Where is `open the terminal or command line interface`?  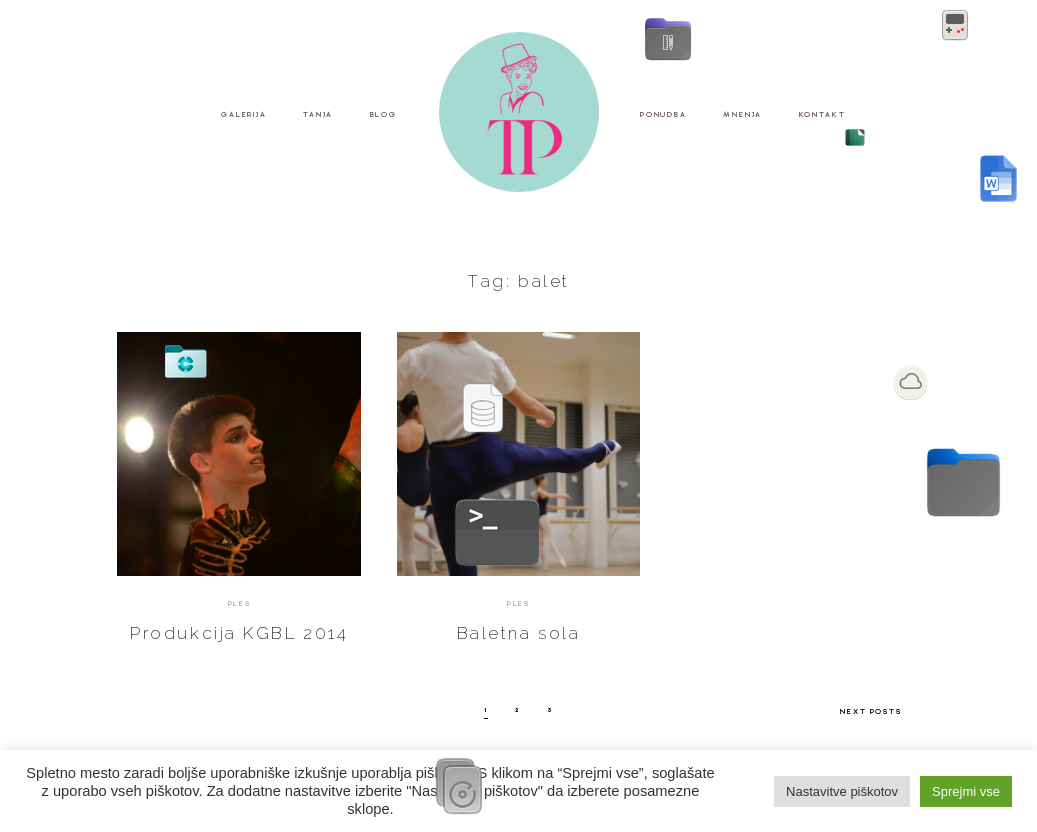
open the terminal or command line interface is located at coordinates (497, 532).